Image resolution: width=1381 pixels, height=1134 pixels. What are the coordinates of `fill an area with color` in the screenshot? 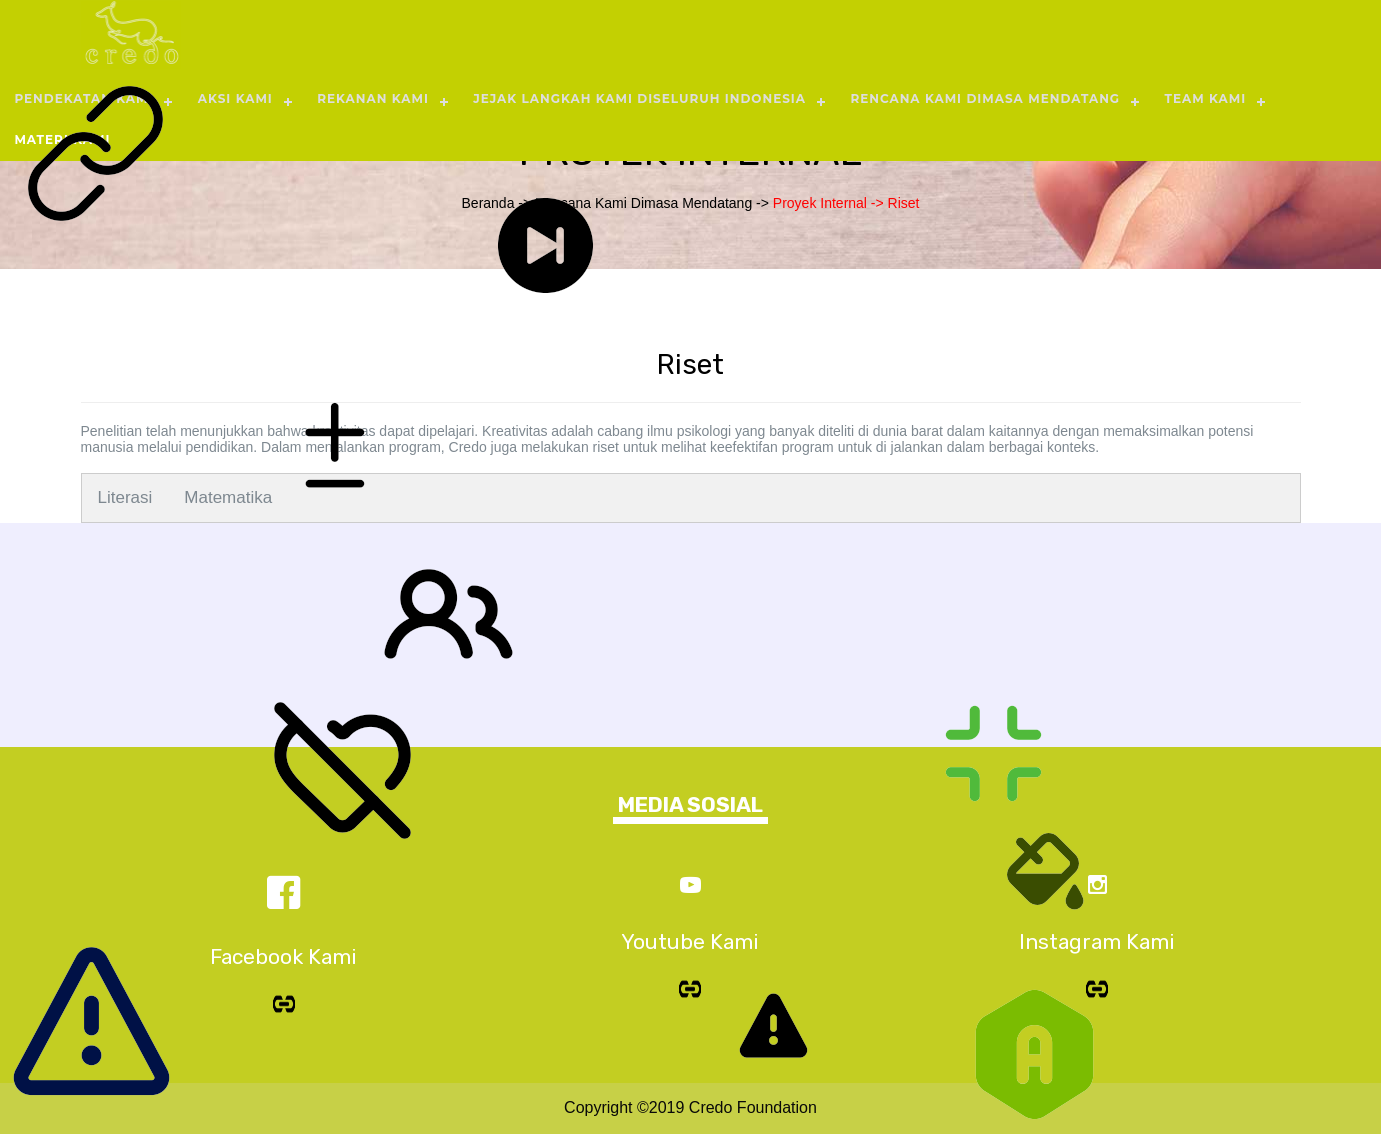 It's located at (1043, 869).